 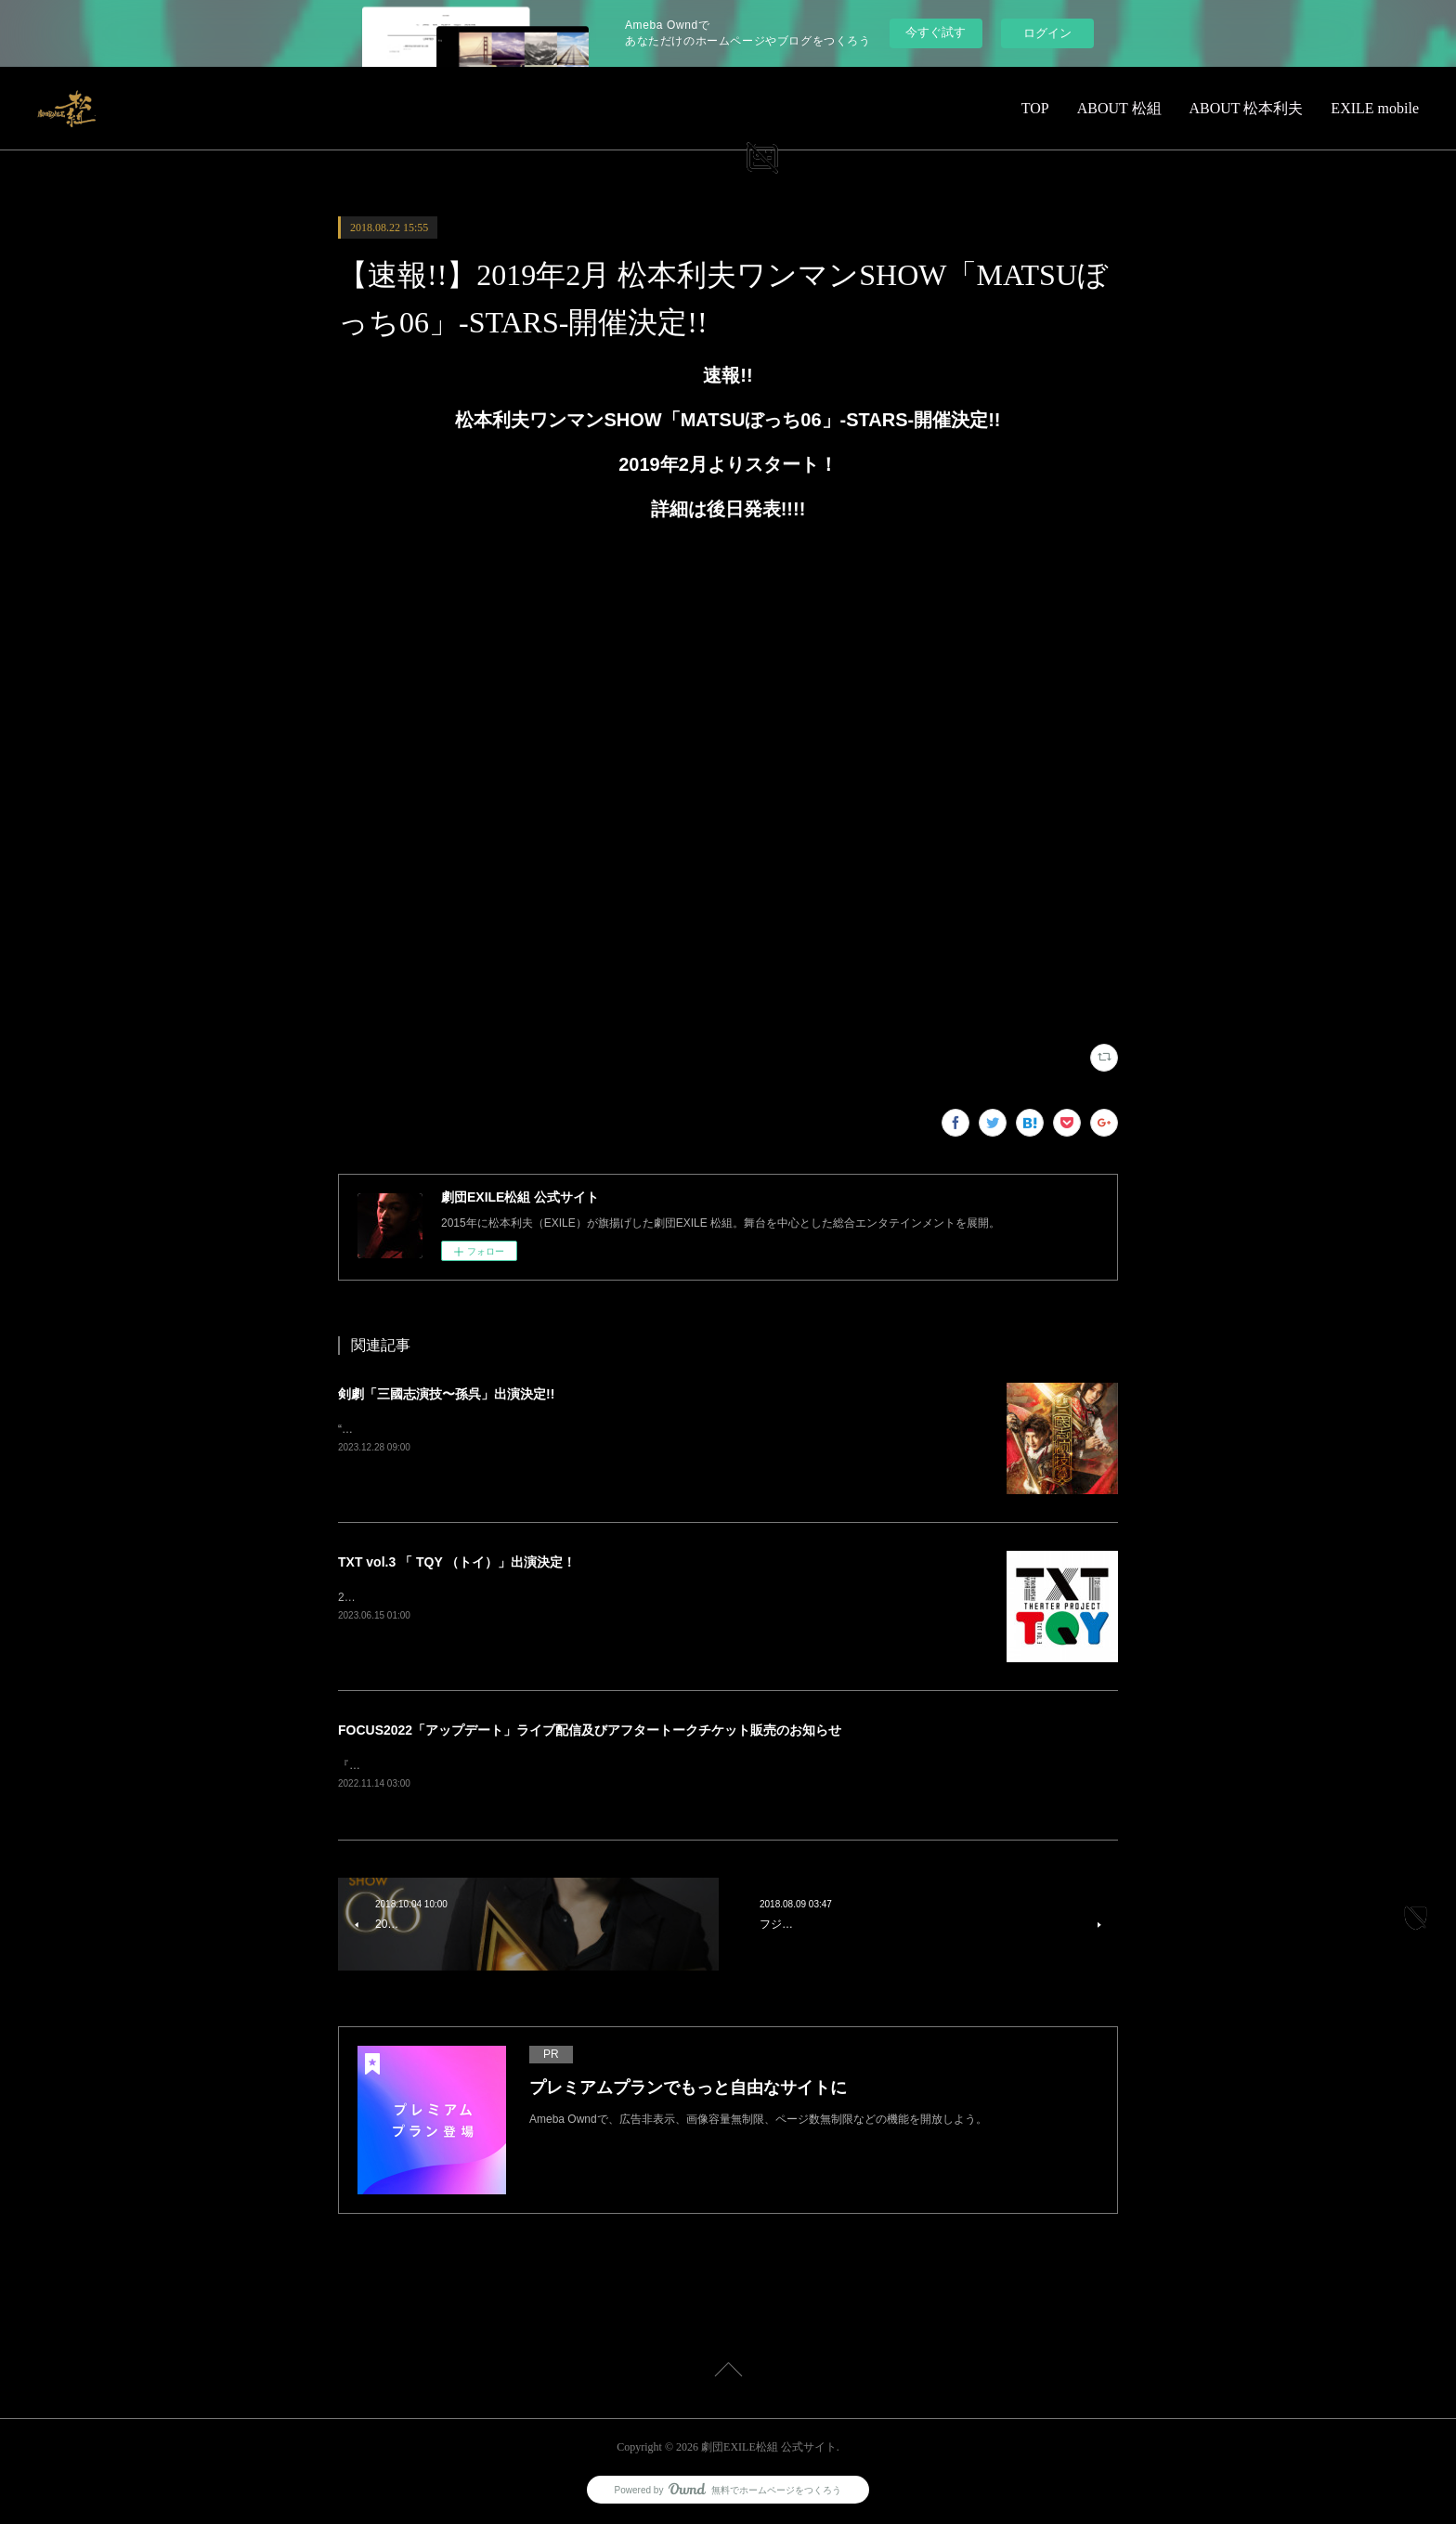 What do you see at coordinates (1415, 1917) in the screenshot?
I see `security or protection is disabled` at bounding box center [1415, 1917].